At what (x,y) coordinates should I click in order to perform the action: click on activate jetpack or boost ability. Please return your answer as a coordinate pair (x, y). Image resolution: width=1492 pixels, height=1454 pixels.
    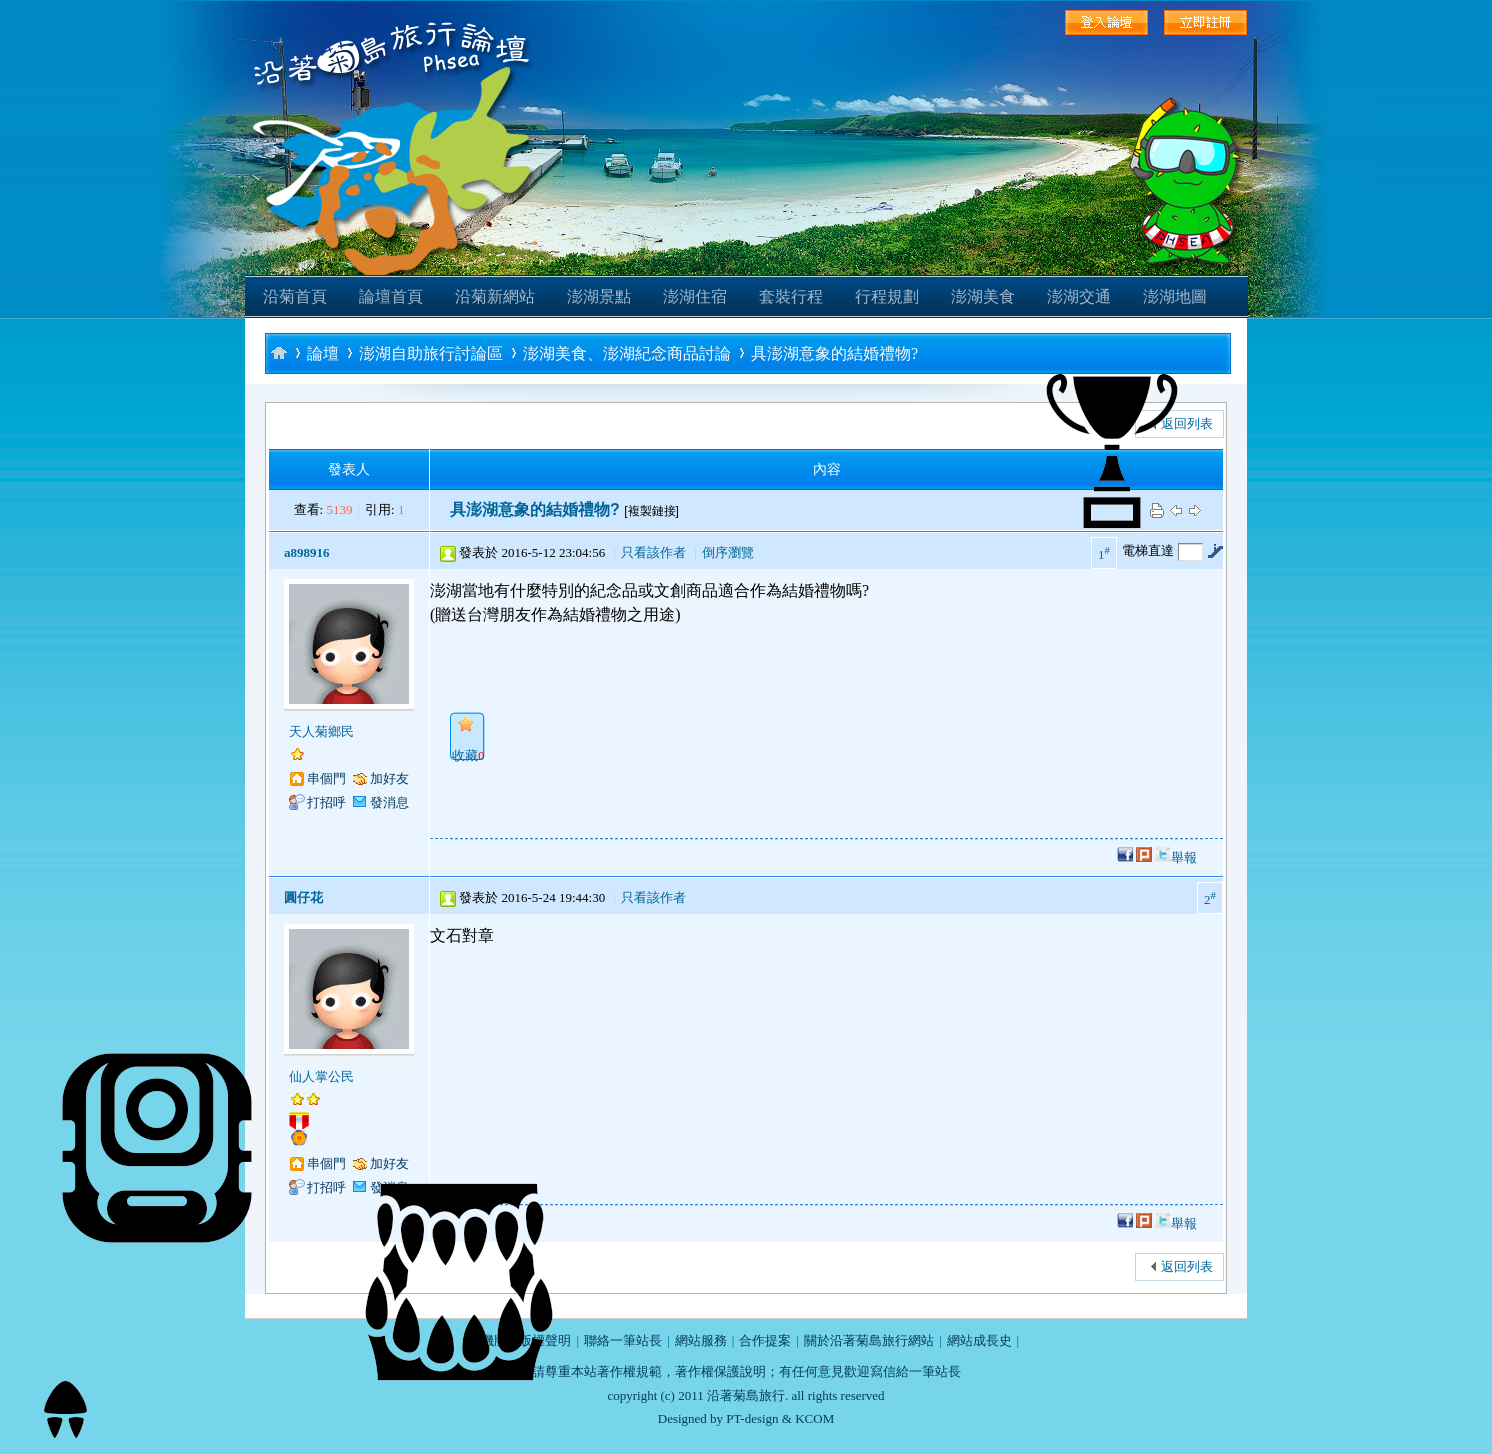
    Looking at the image, I should click on (65, 1409).